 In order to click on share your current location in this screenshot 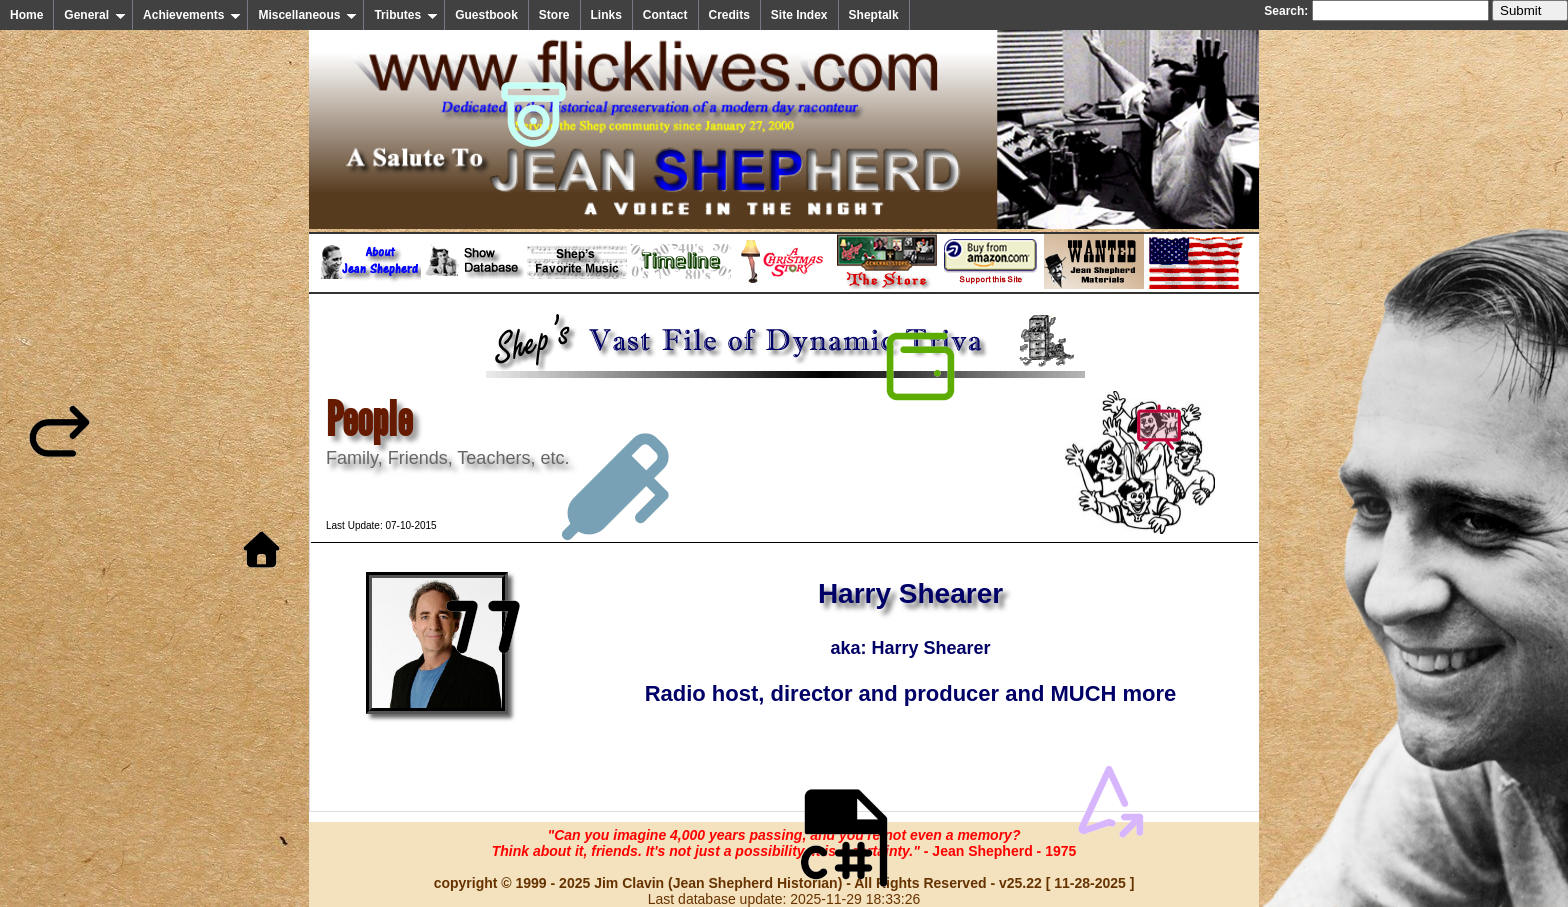, I will do `click(1109, 800)`.